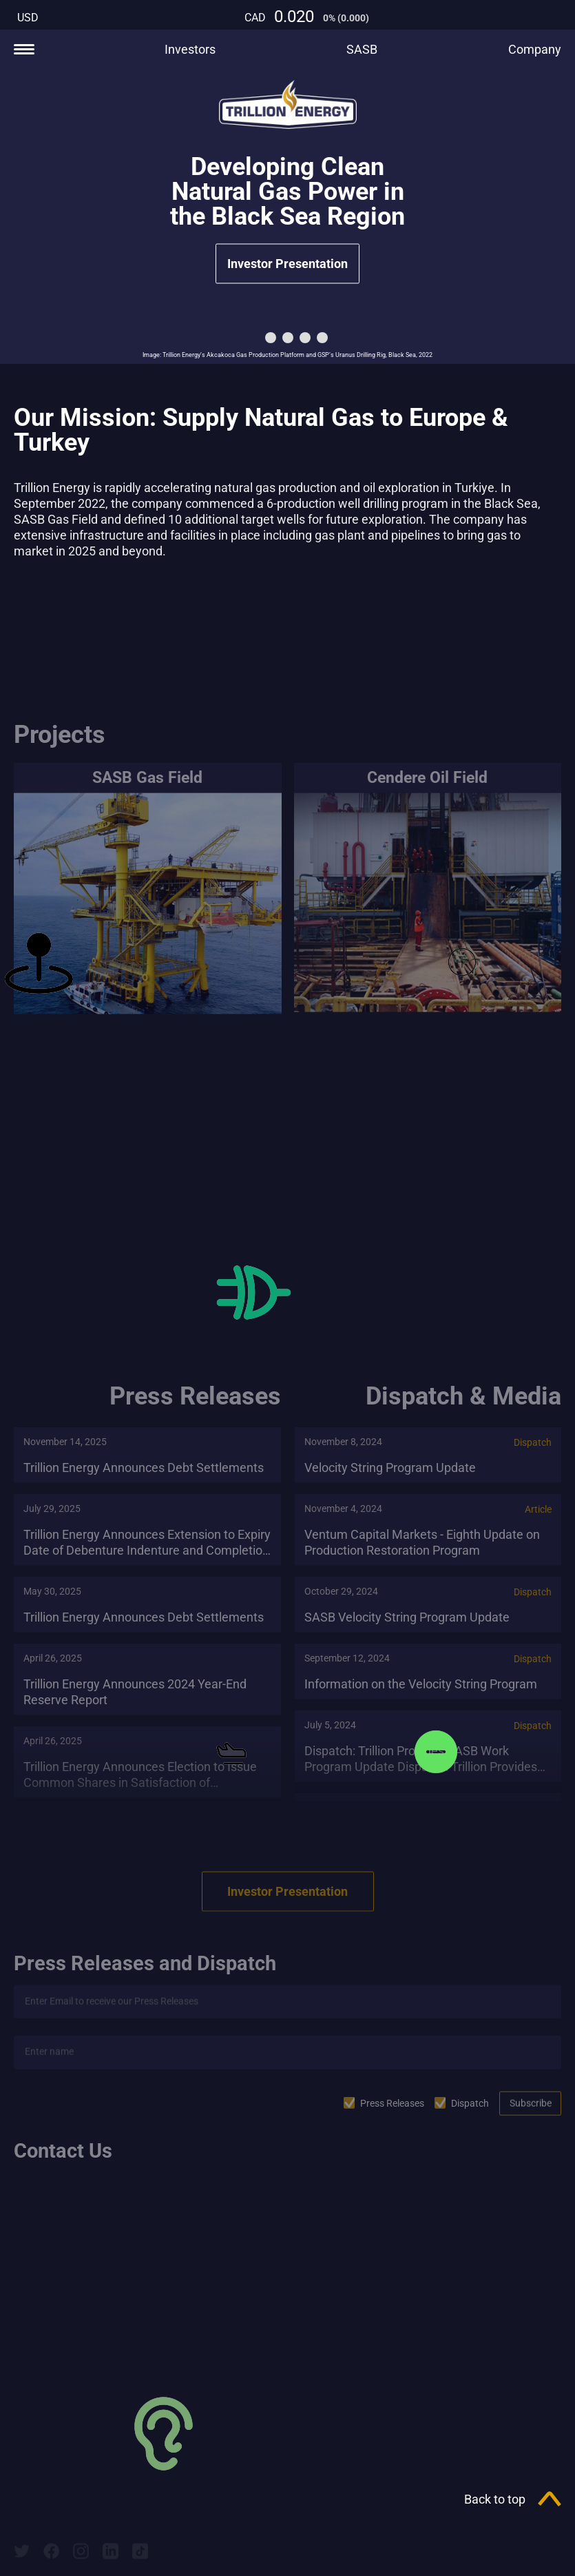  Describe the element at coordinates (436, 1752) in the screenshot. I see `remove an item from a list or cart` at that location.